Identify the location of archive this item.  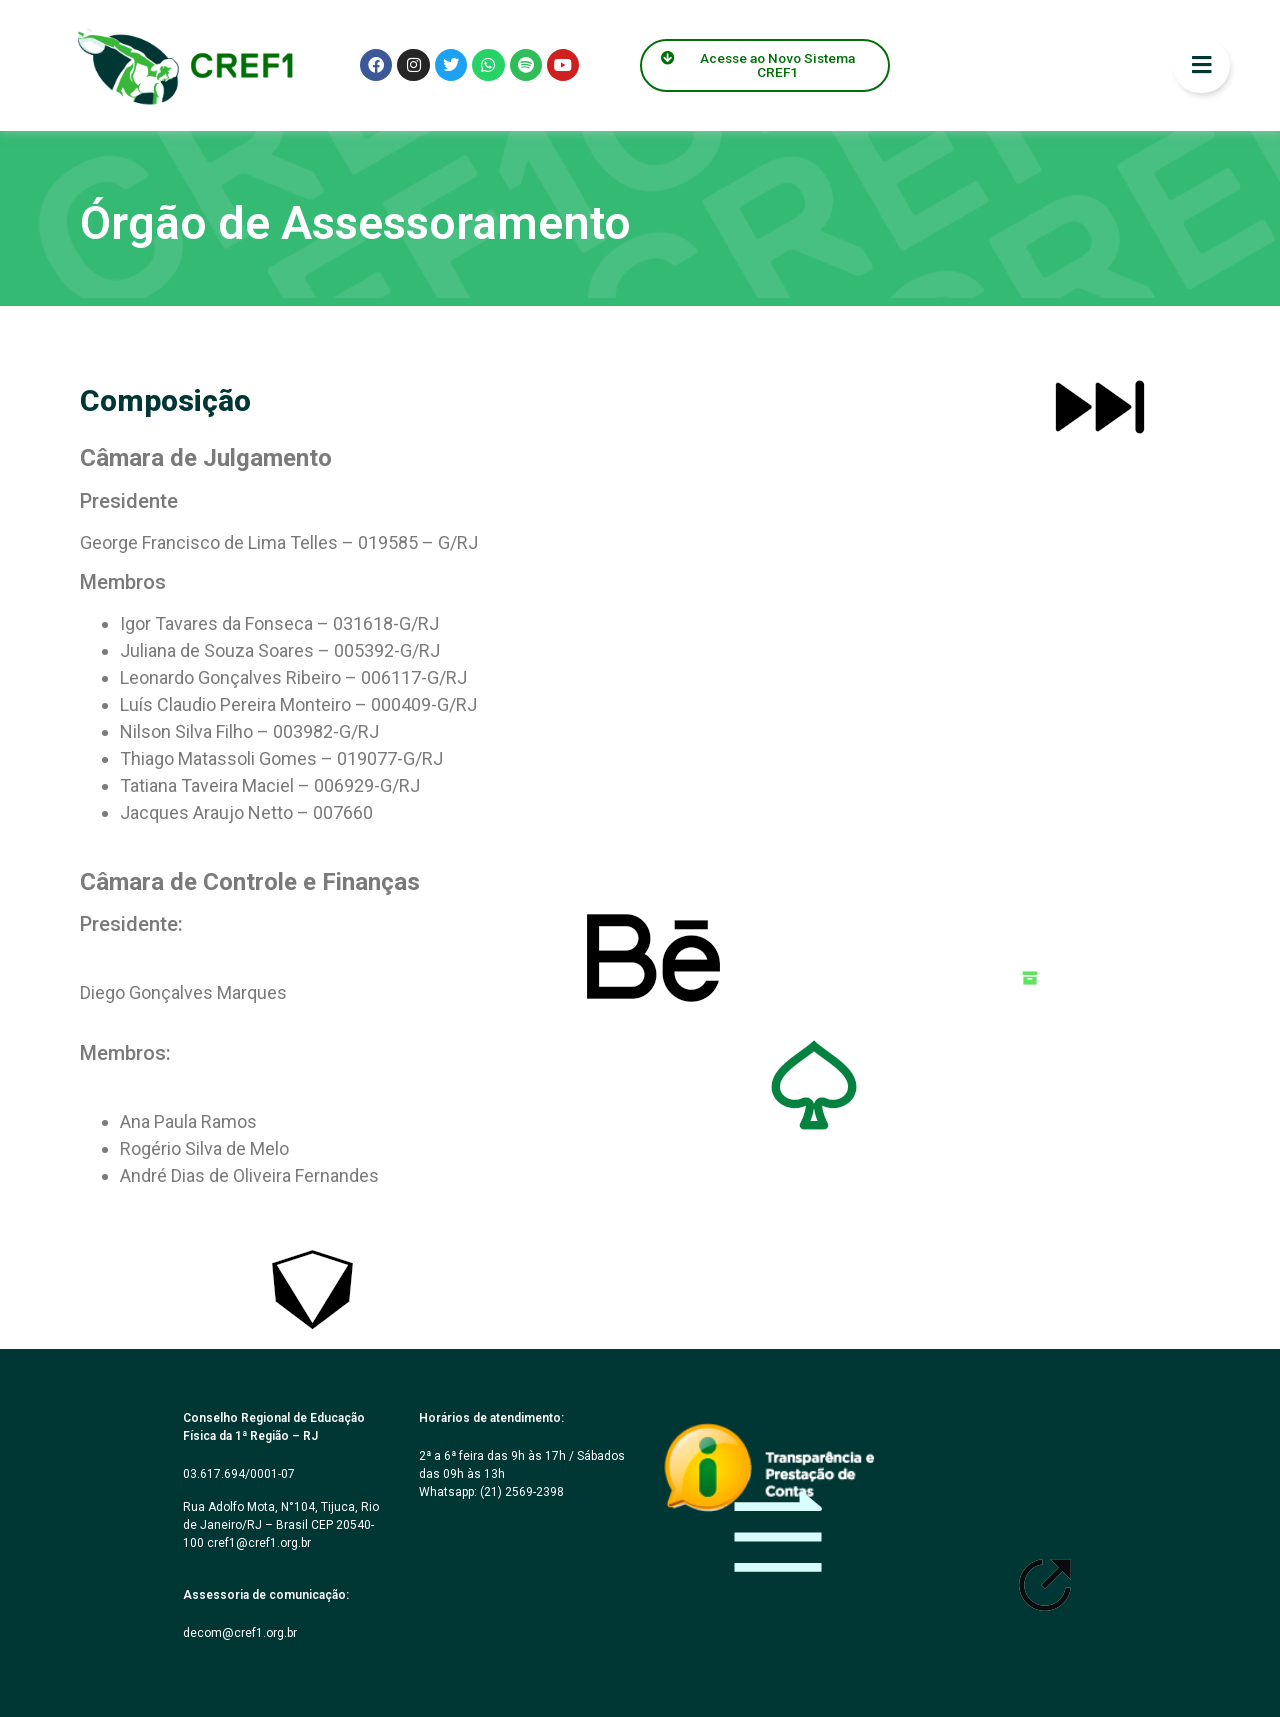
(1030, 978).